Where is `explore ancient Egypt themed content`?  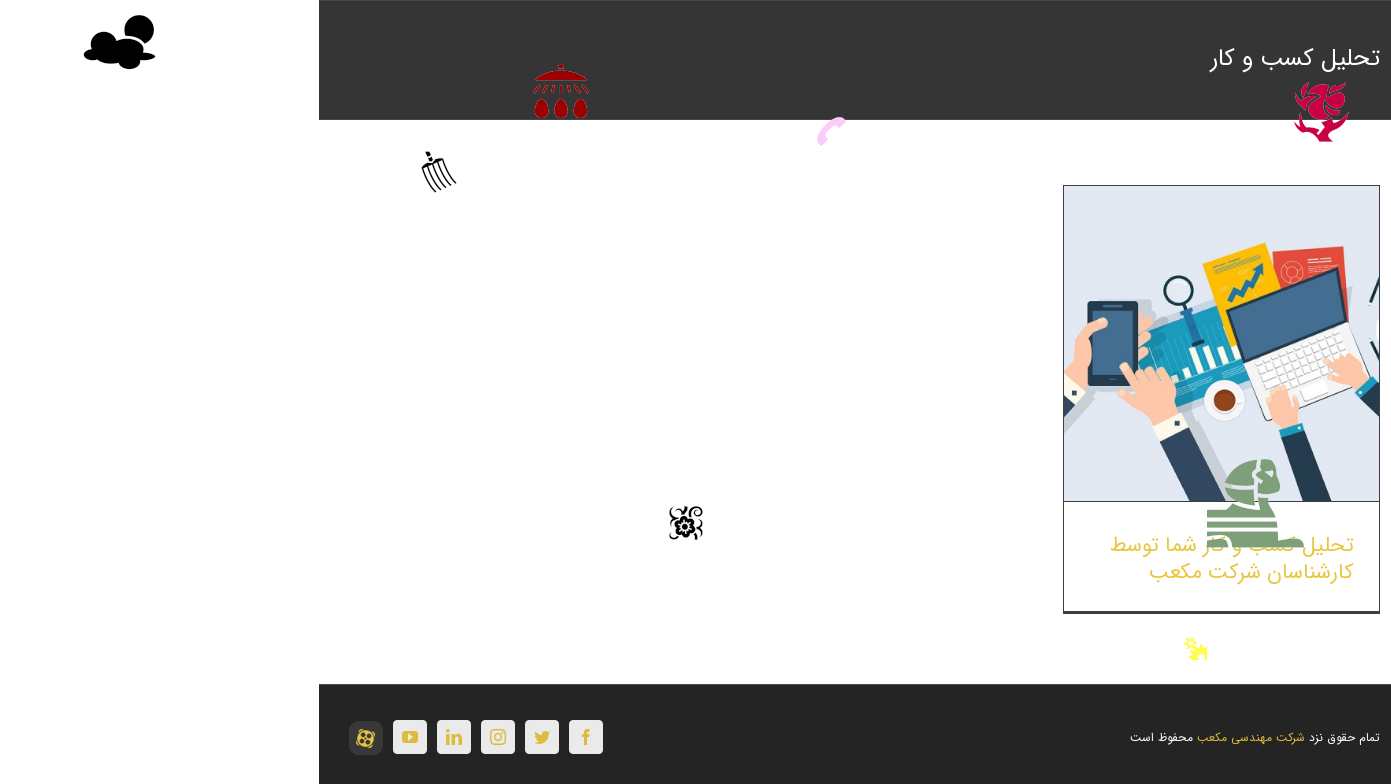
explore ancient Egypt themed content is located at coordinates (1255, 499).